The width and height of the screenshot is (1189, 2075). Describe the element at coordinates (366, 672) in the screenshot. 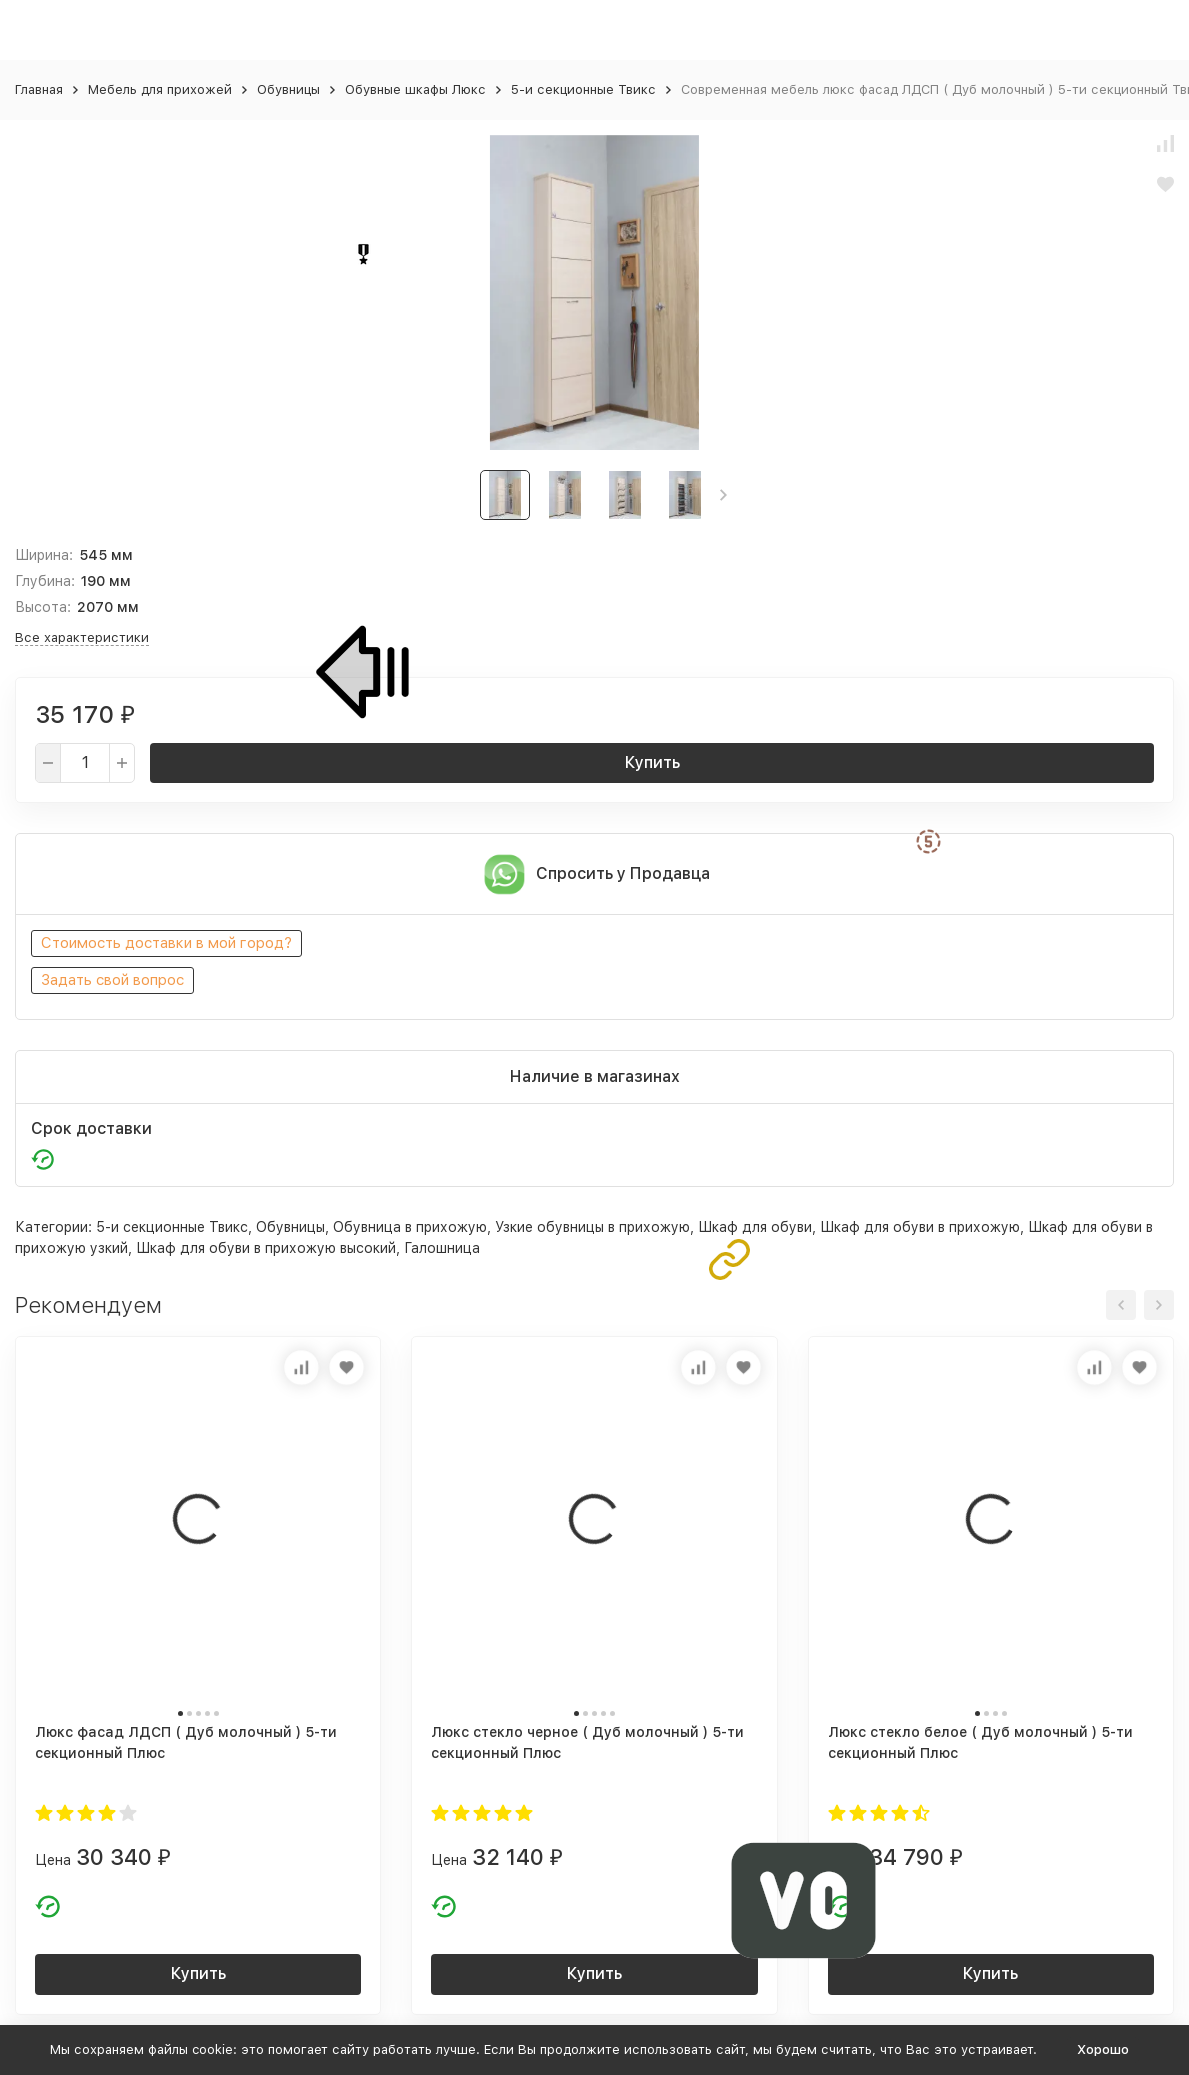

I see `go back or return to previous screen` at that location.